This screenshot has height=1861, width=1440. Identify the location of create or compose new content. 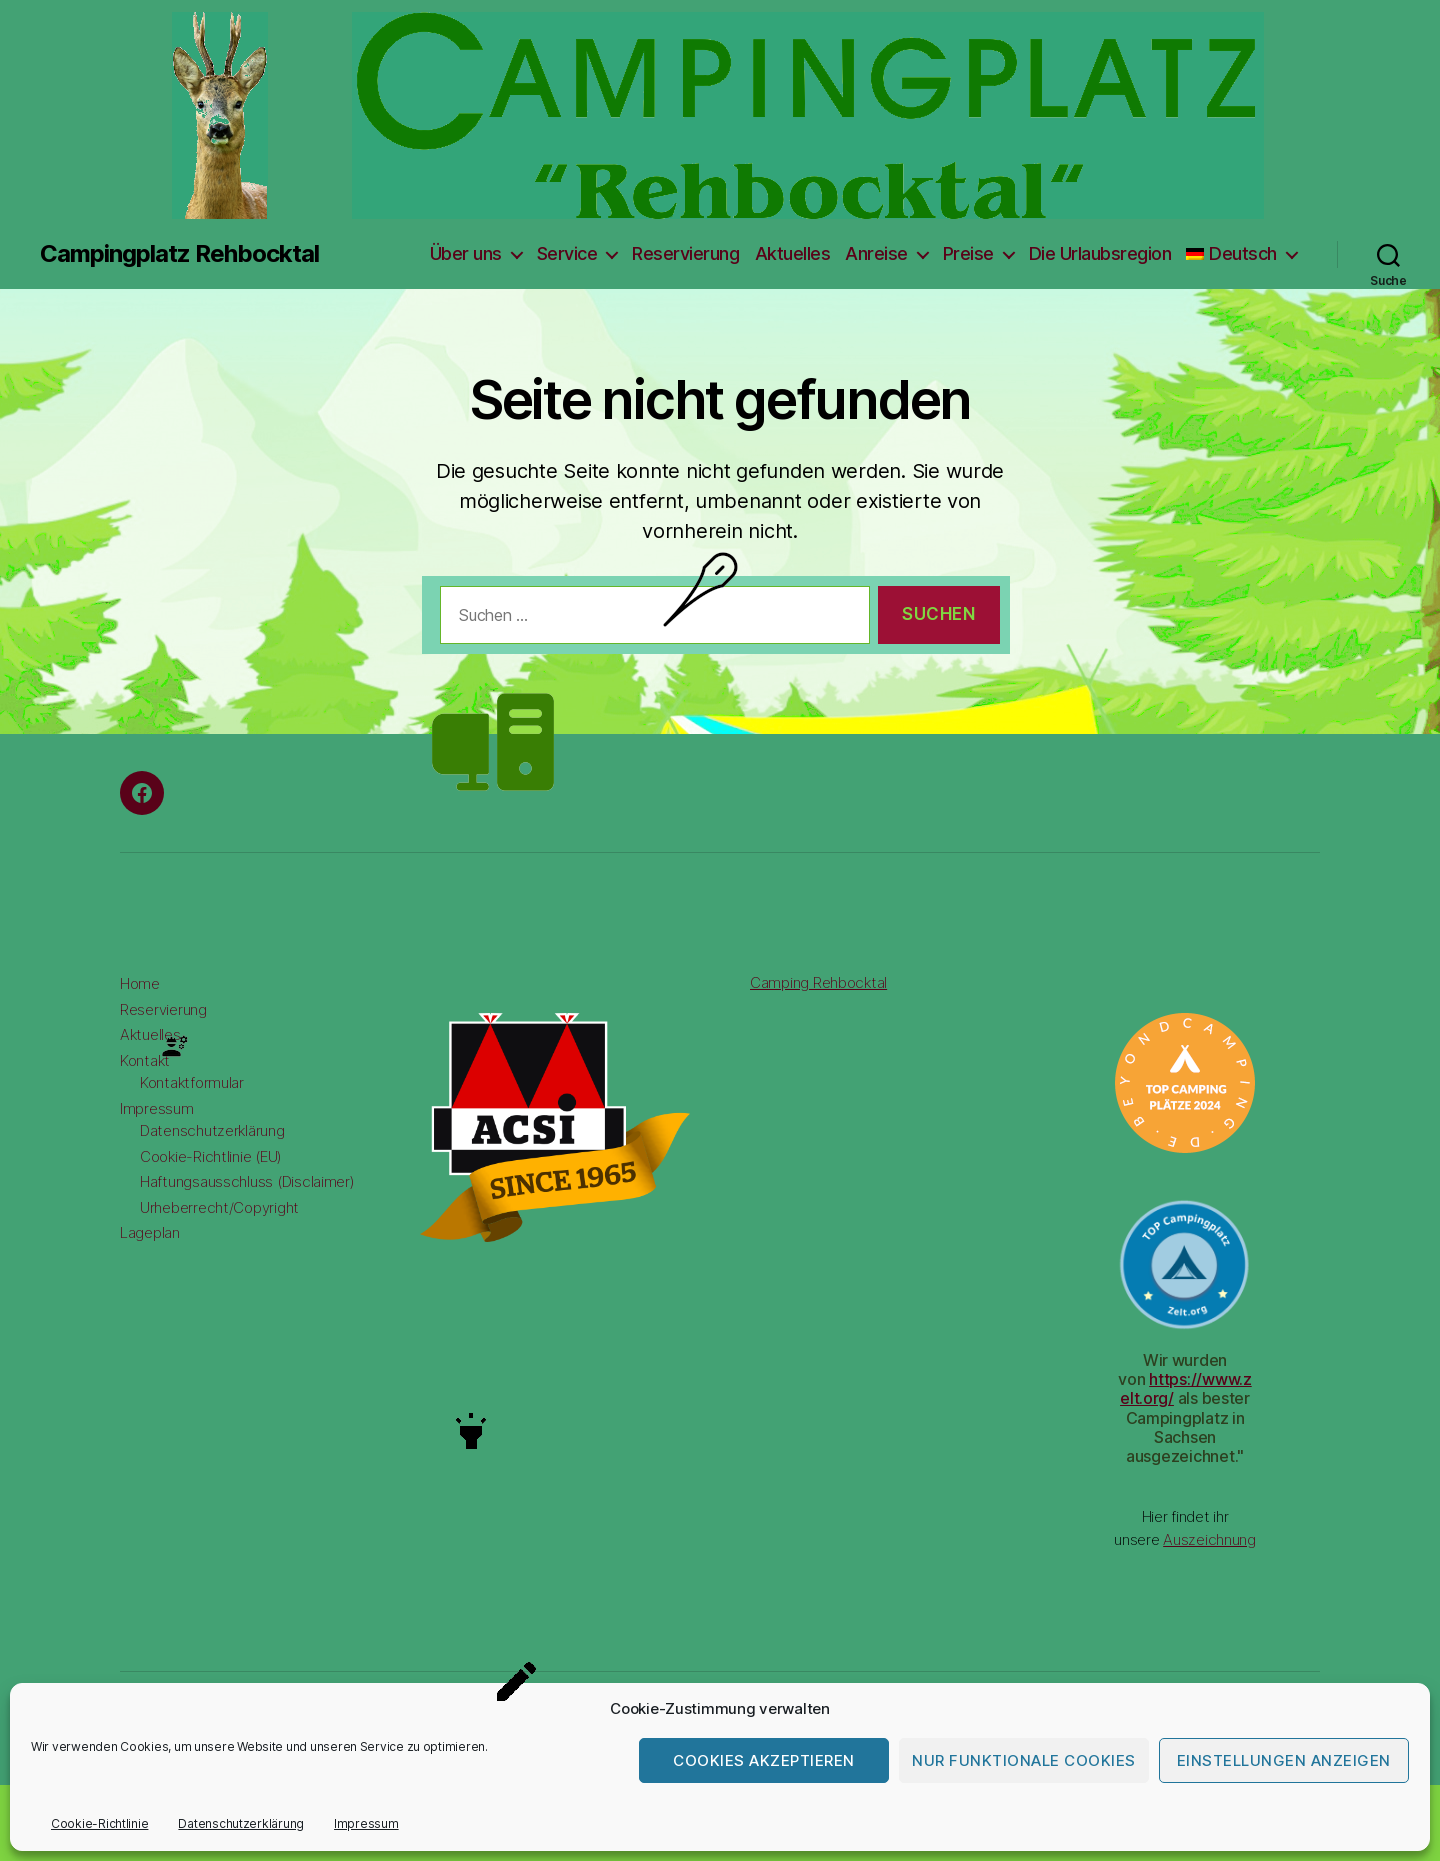
(516, 1681).